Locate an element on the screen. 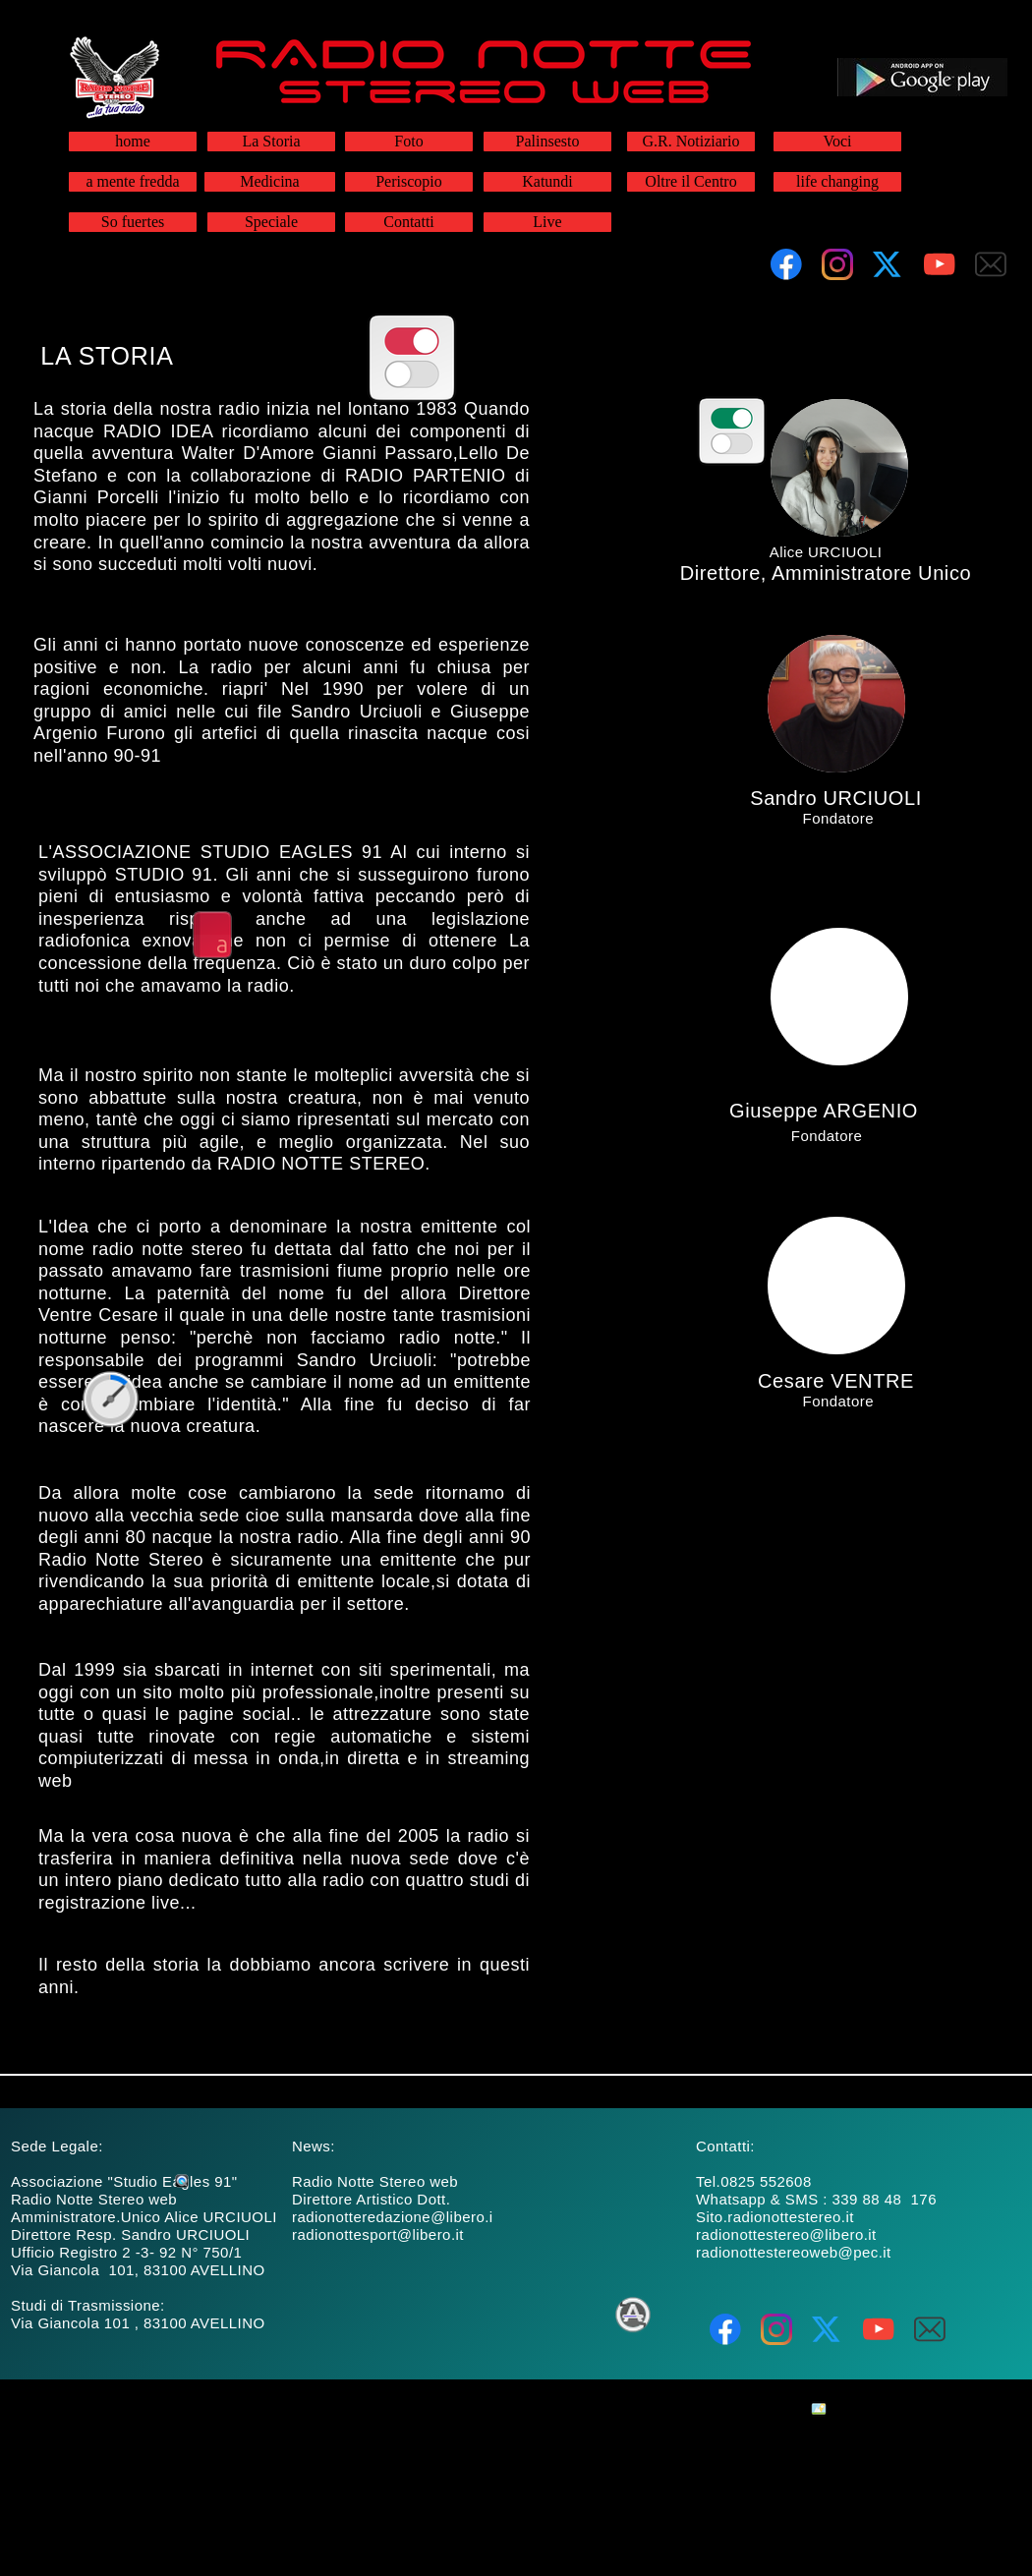  open unity tweak tool settings is located at coordinates (412, 358).